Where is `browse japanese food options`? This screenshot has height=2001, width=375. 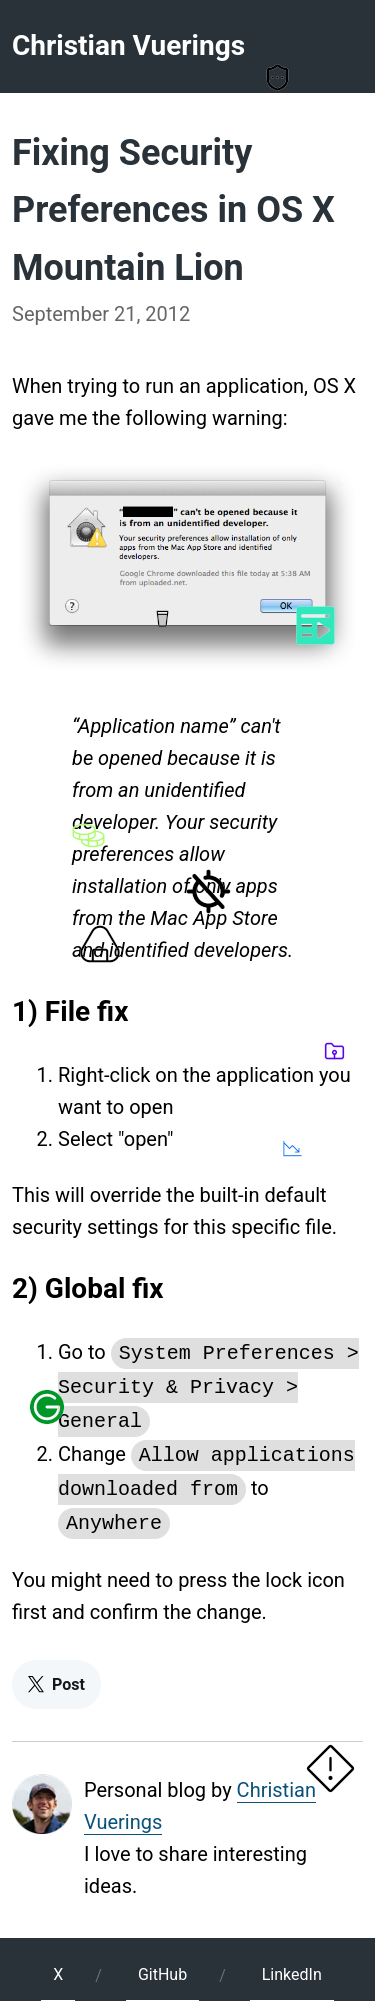 browse japanese food options is located at coordinates (100, 944).